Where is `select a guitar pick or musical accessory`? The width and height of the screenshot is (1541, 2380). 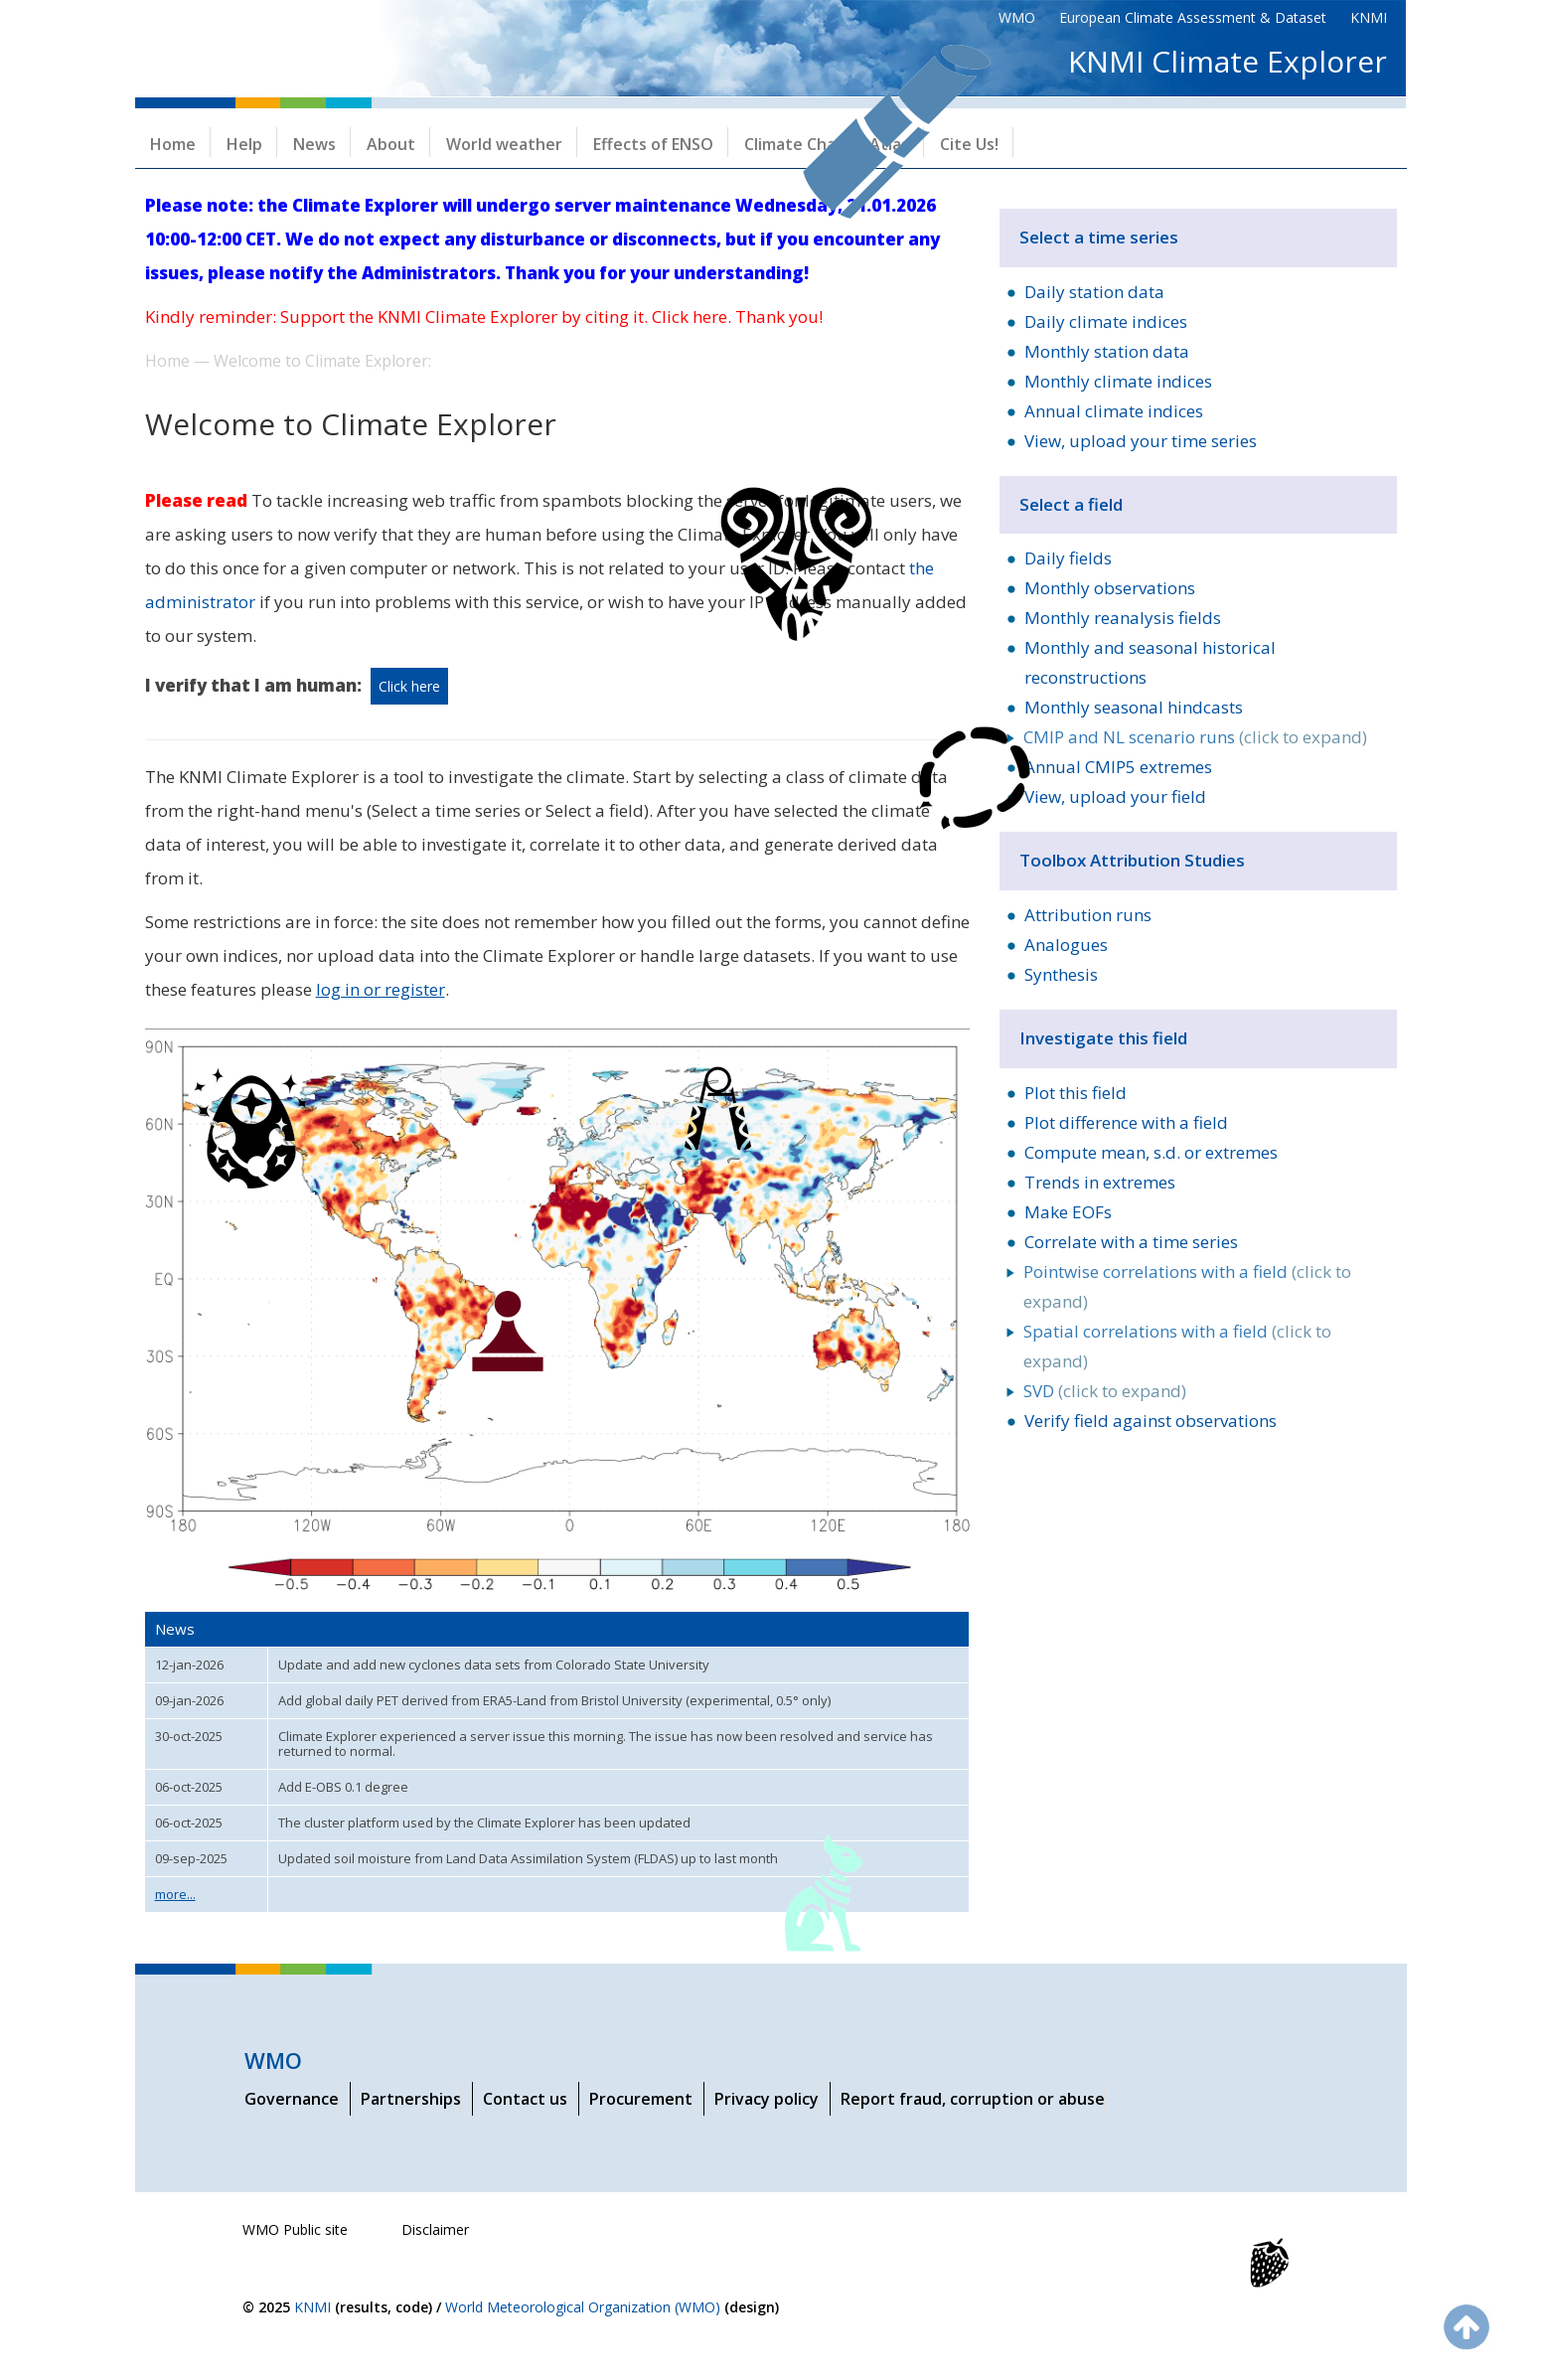
select a guitar pick or musical accessory is located at coordinates (796, 563).